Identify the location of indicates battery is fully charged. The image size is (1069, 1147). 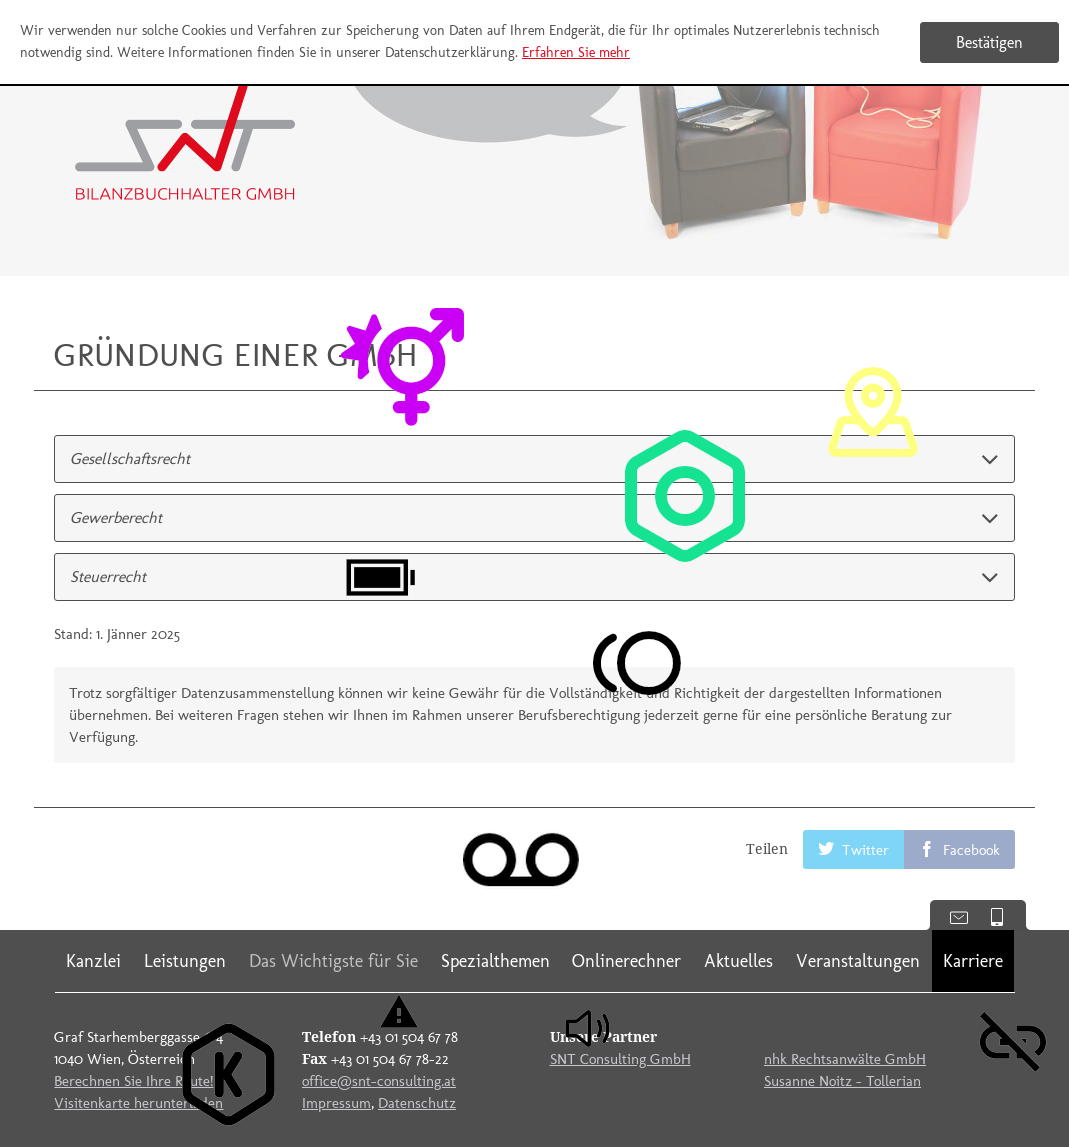
(380, 577).